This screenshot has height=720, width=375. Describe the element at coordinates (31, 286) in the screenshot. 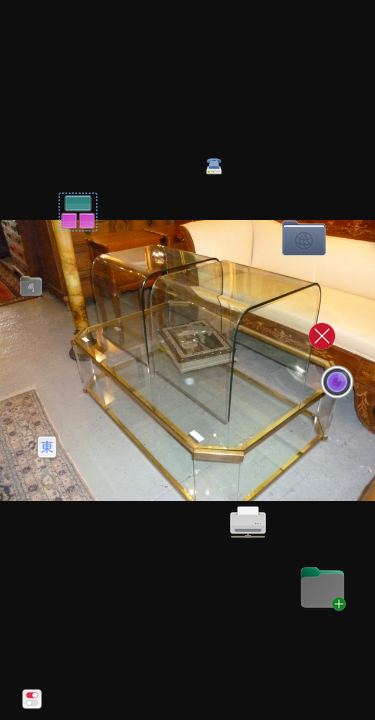

I see `open insync cloud sync folder` at that location.